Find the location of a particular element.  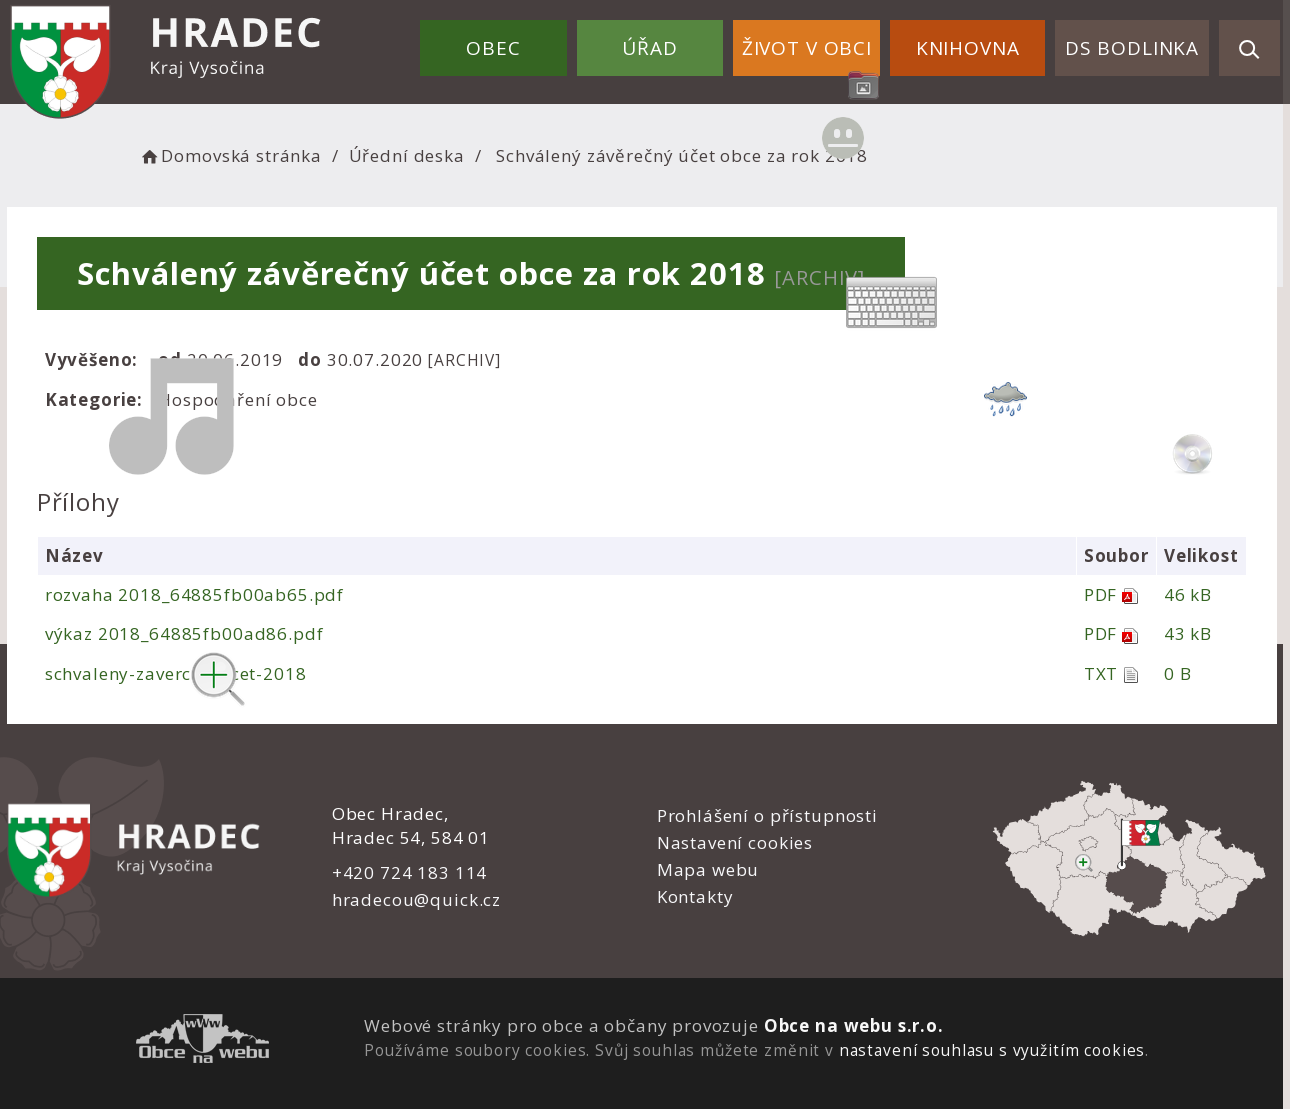

connect or manage keyboard input device is located at coordinates (891, 302).